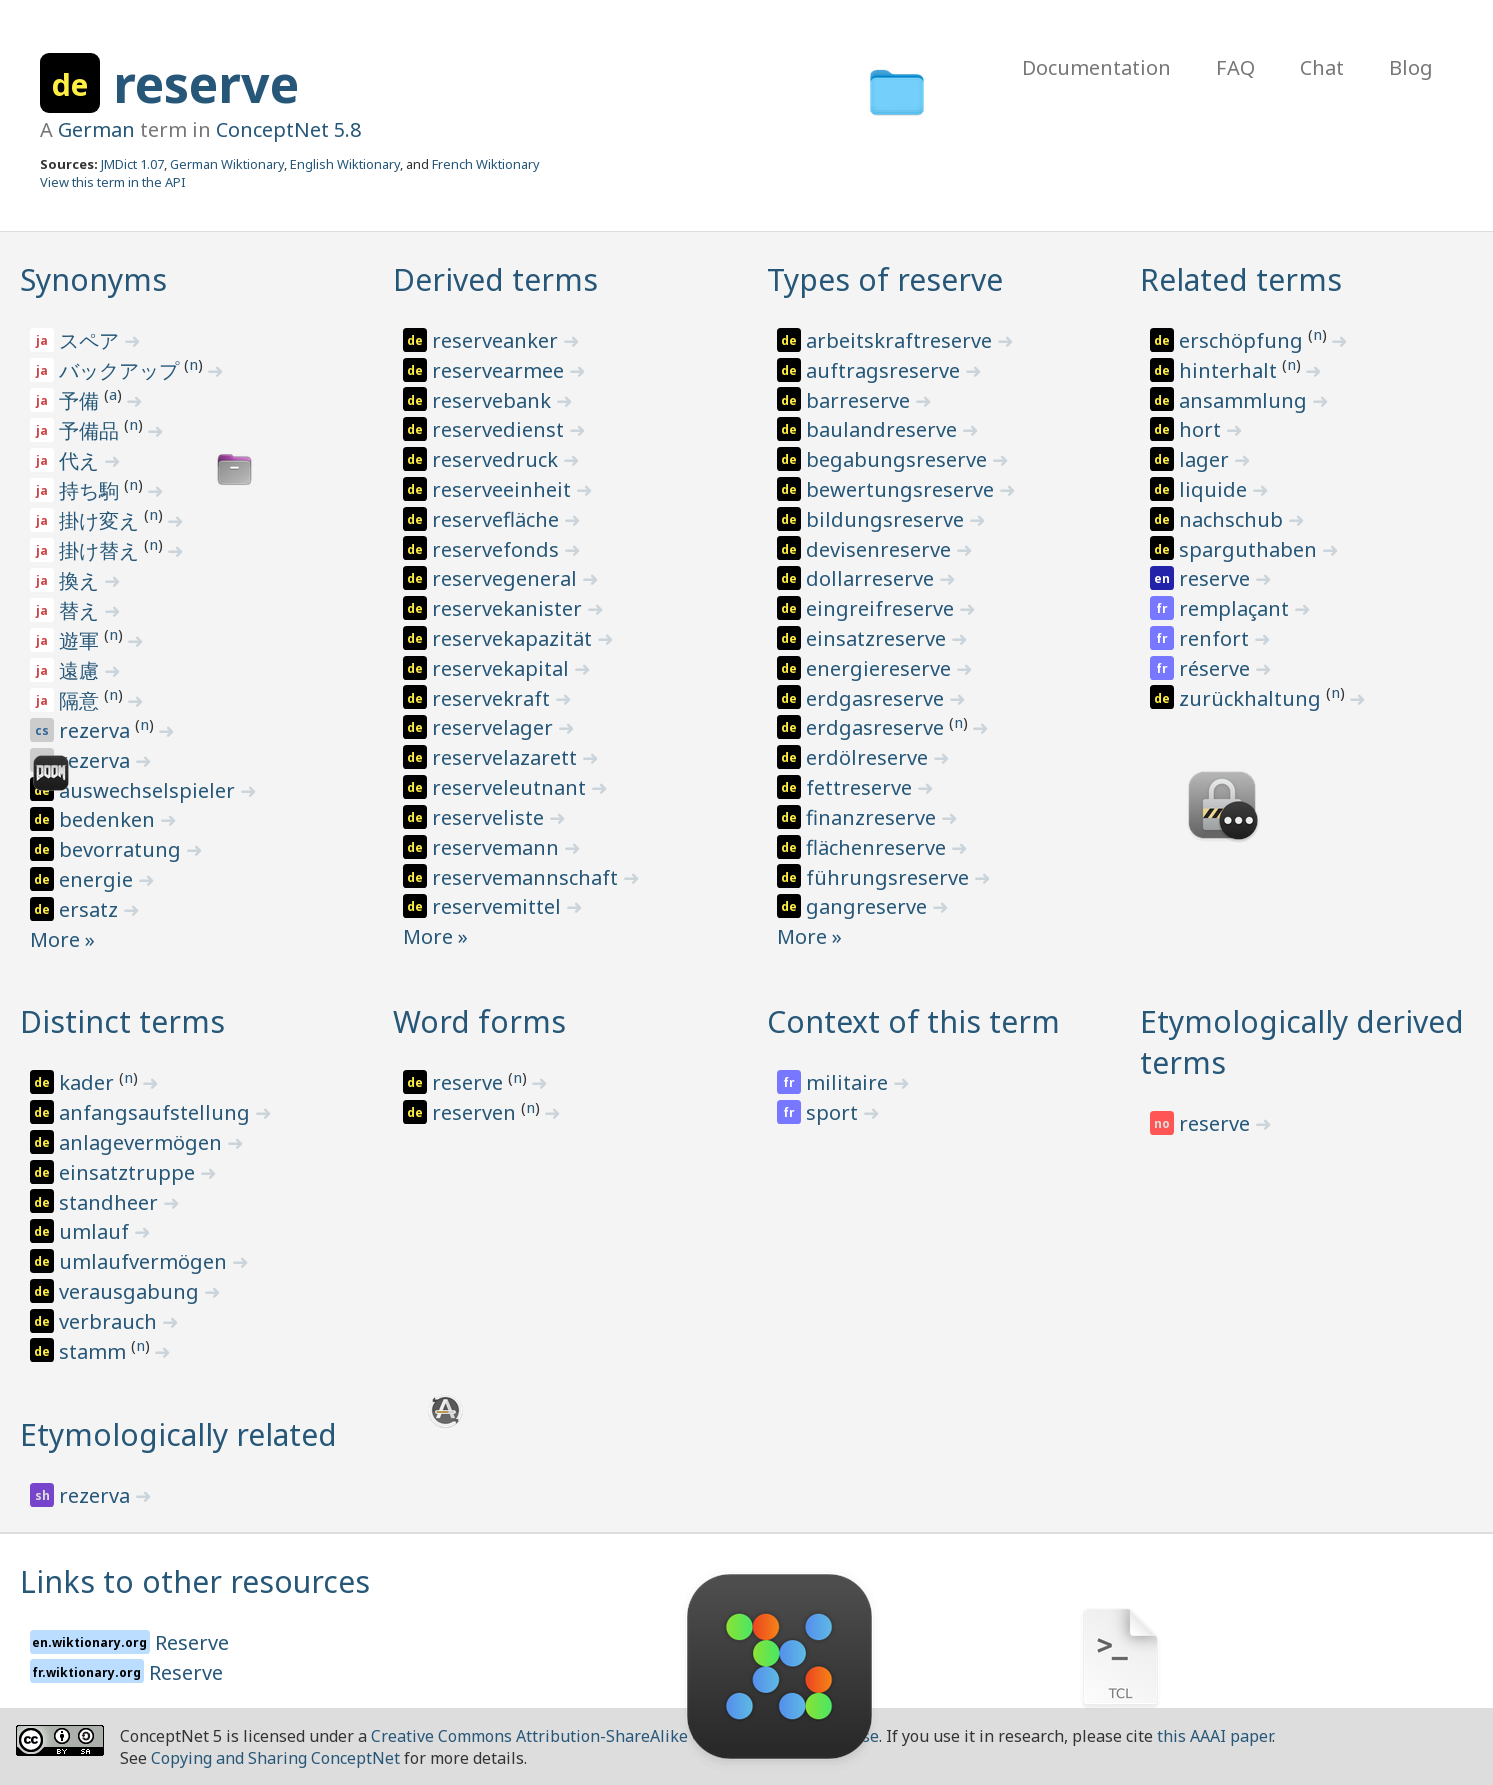 This screenshot has width=1493, height=1785. Describe the element at coordinates (445, 1410) in the screenshot. I see `open the software update manager` at that location.